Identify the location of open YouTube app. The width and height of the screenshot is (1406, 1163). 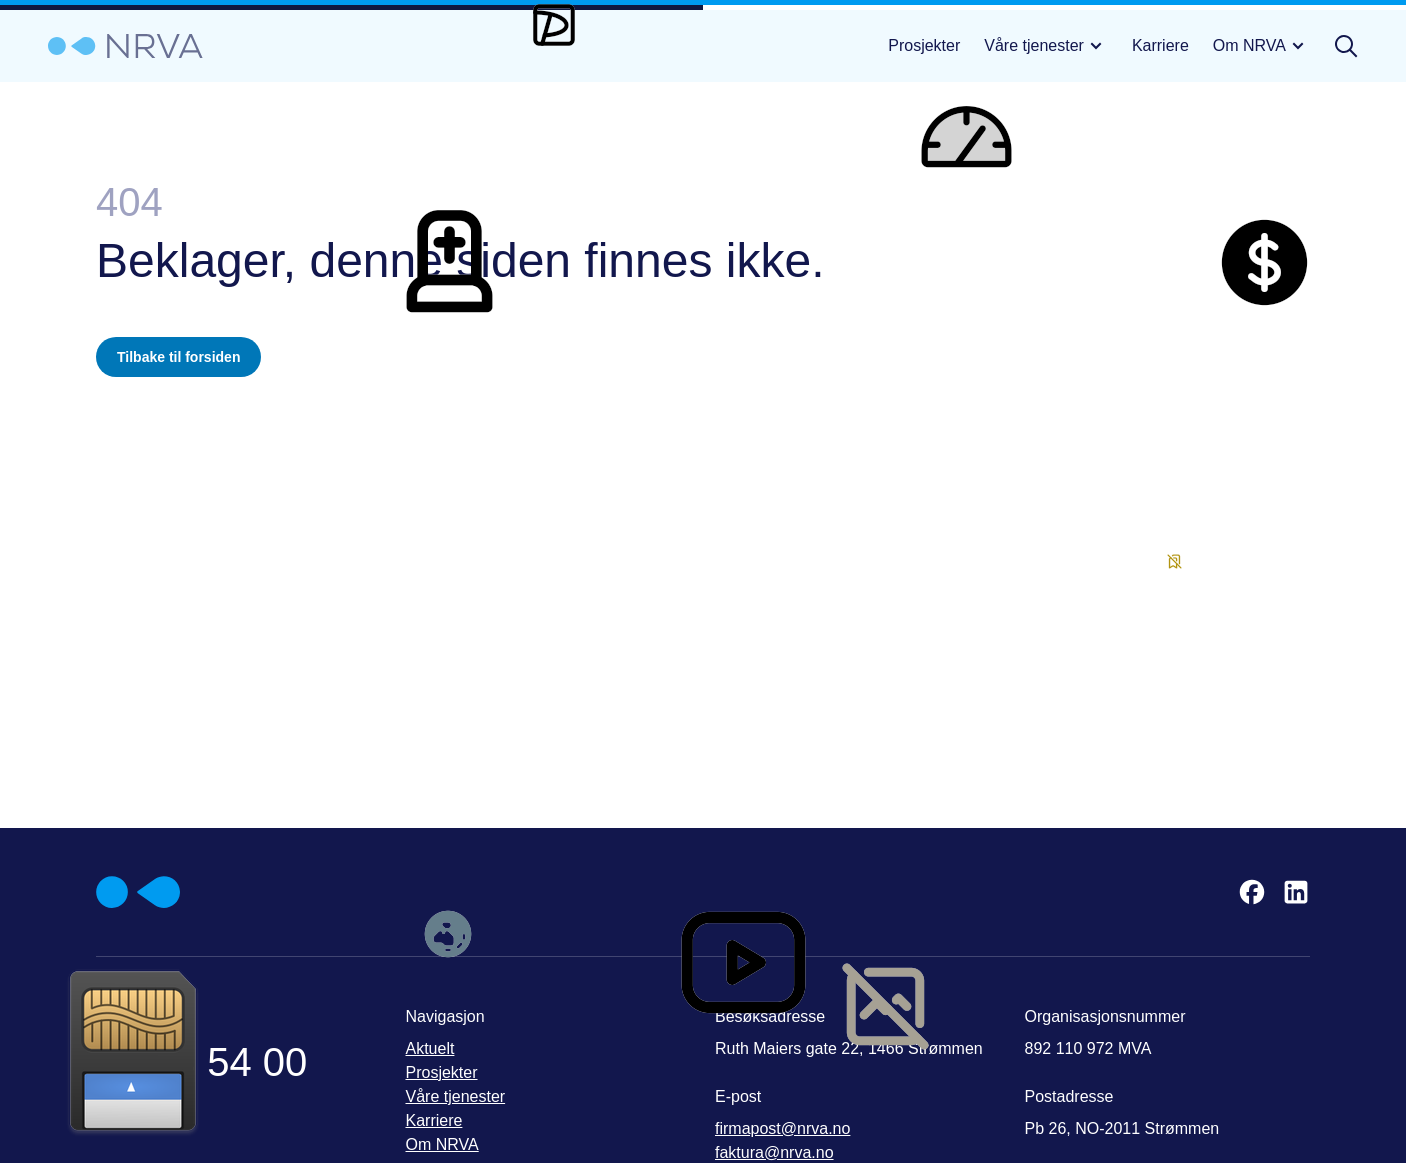
(743, 962).